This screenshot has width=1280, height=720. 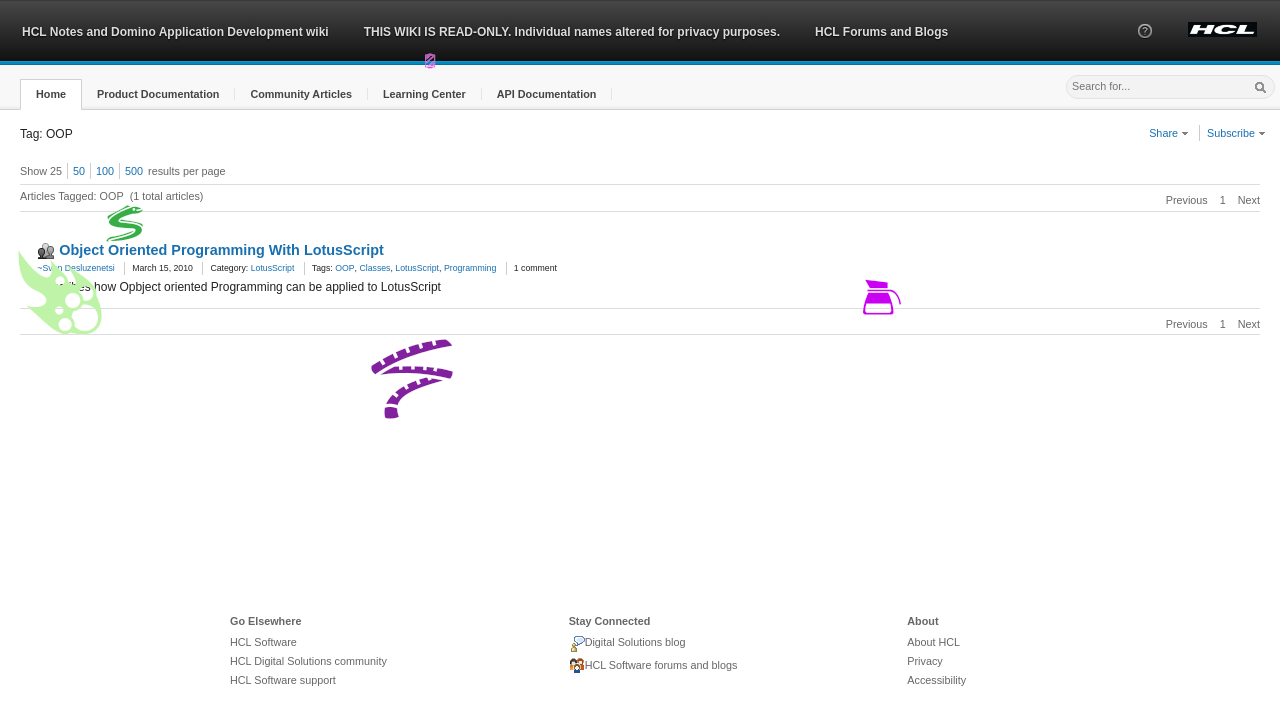 What do you see at coordinates (430, 61) in the screenshot?
I see `view mirror or reflection feature` at bounding box center [430, 61].